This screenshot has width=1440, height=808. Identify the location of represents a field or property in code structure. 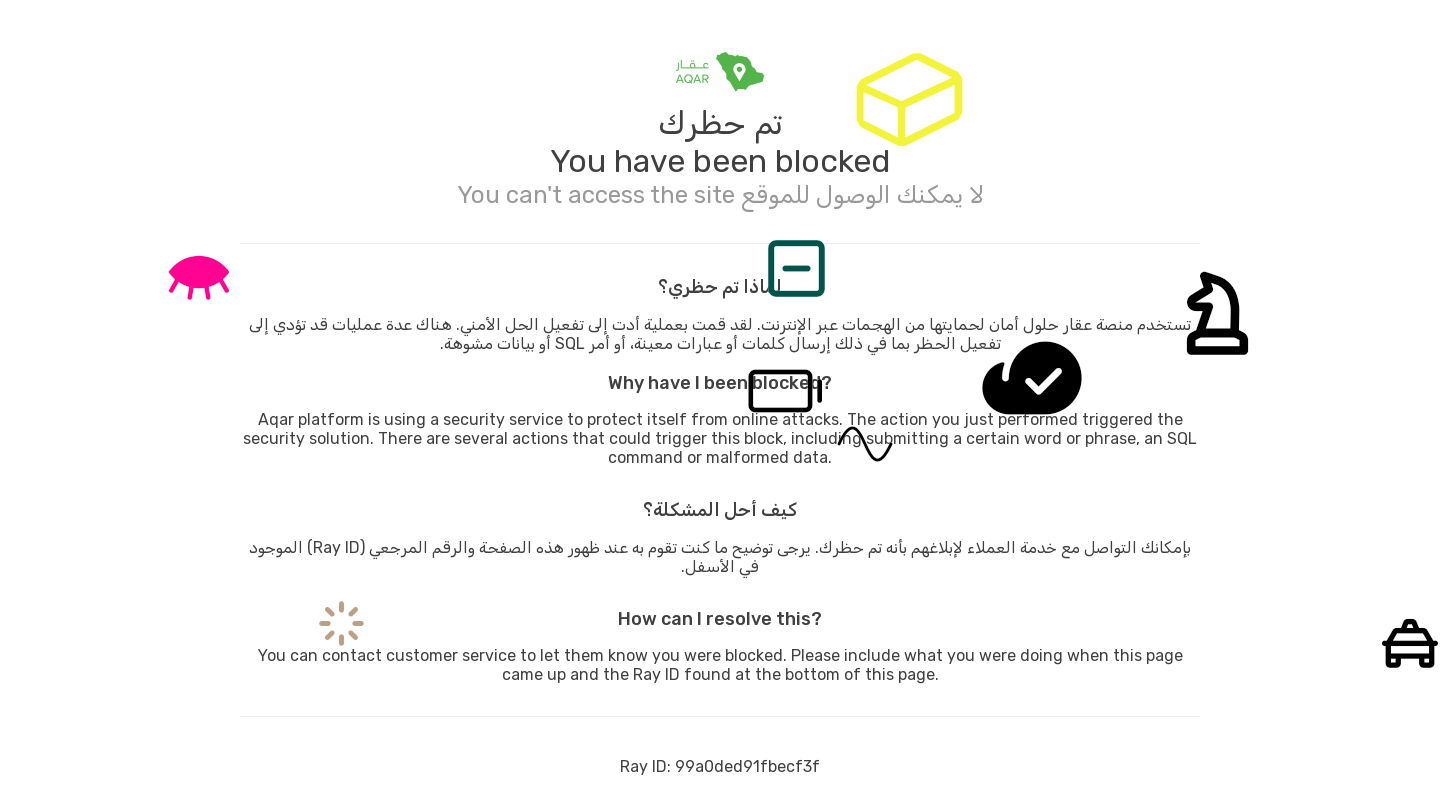
(909, 98).